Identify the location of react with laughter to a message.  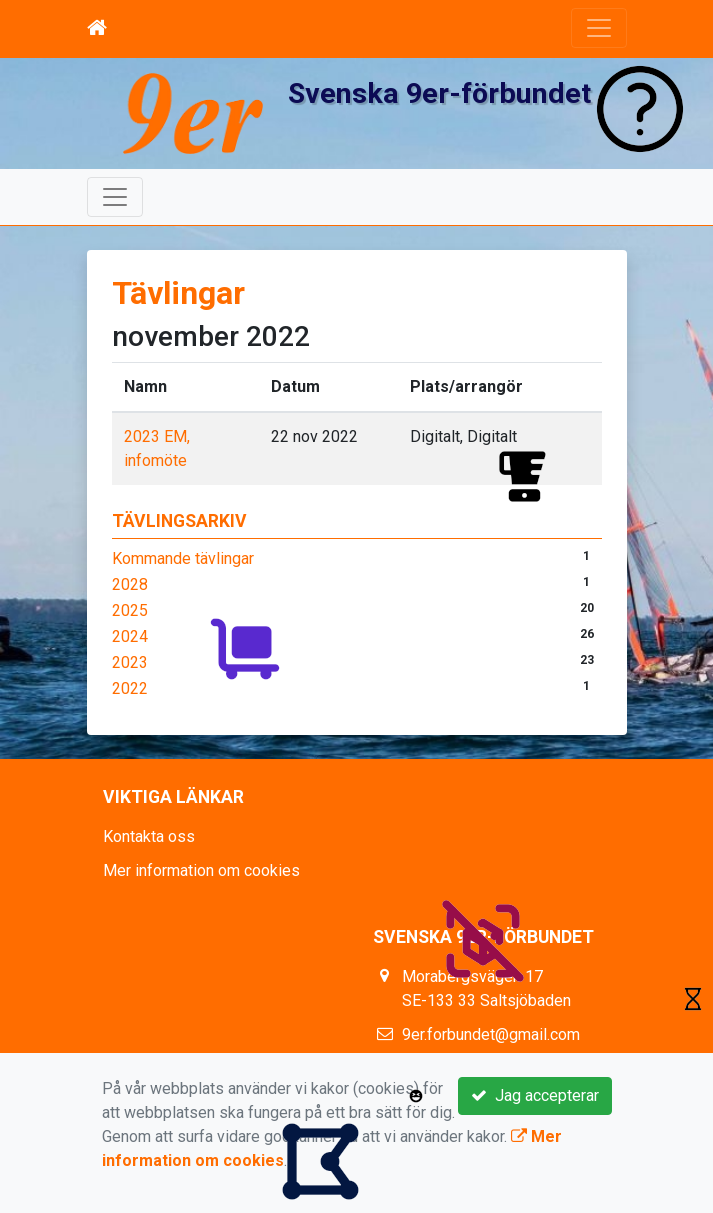
(416, 1096).